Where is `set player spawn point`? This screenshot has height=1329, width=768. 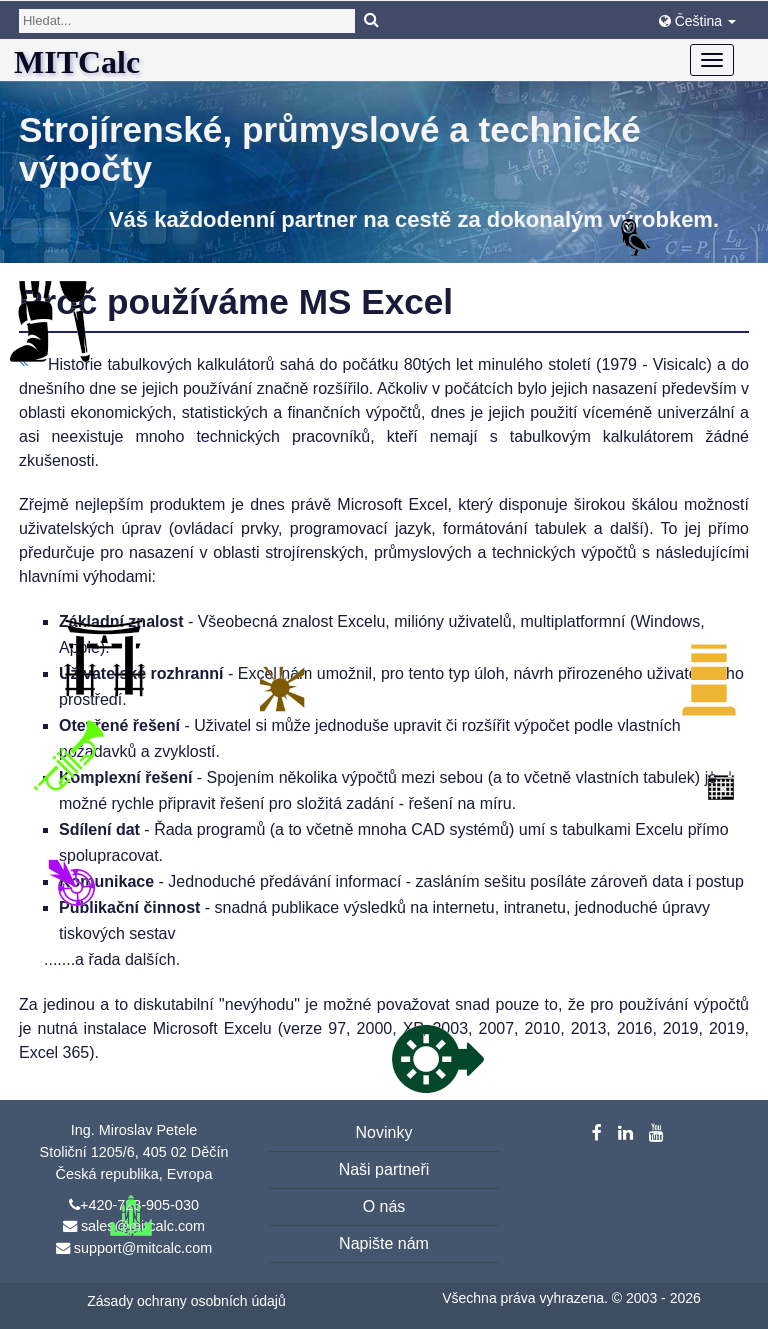 set player spawn point is located at coordinates (709, 680).